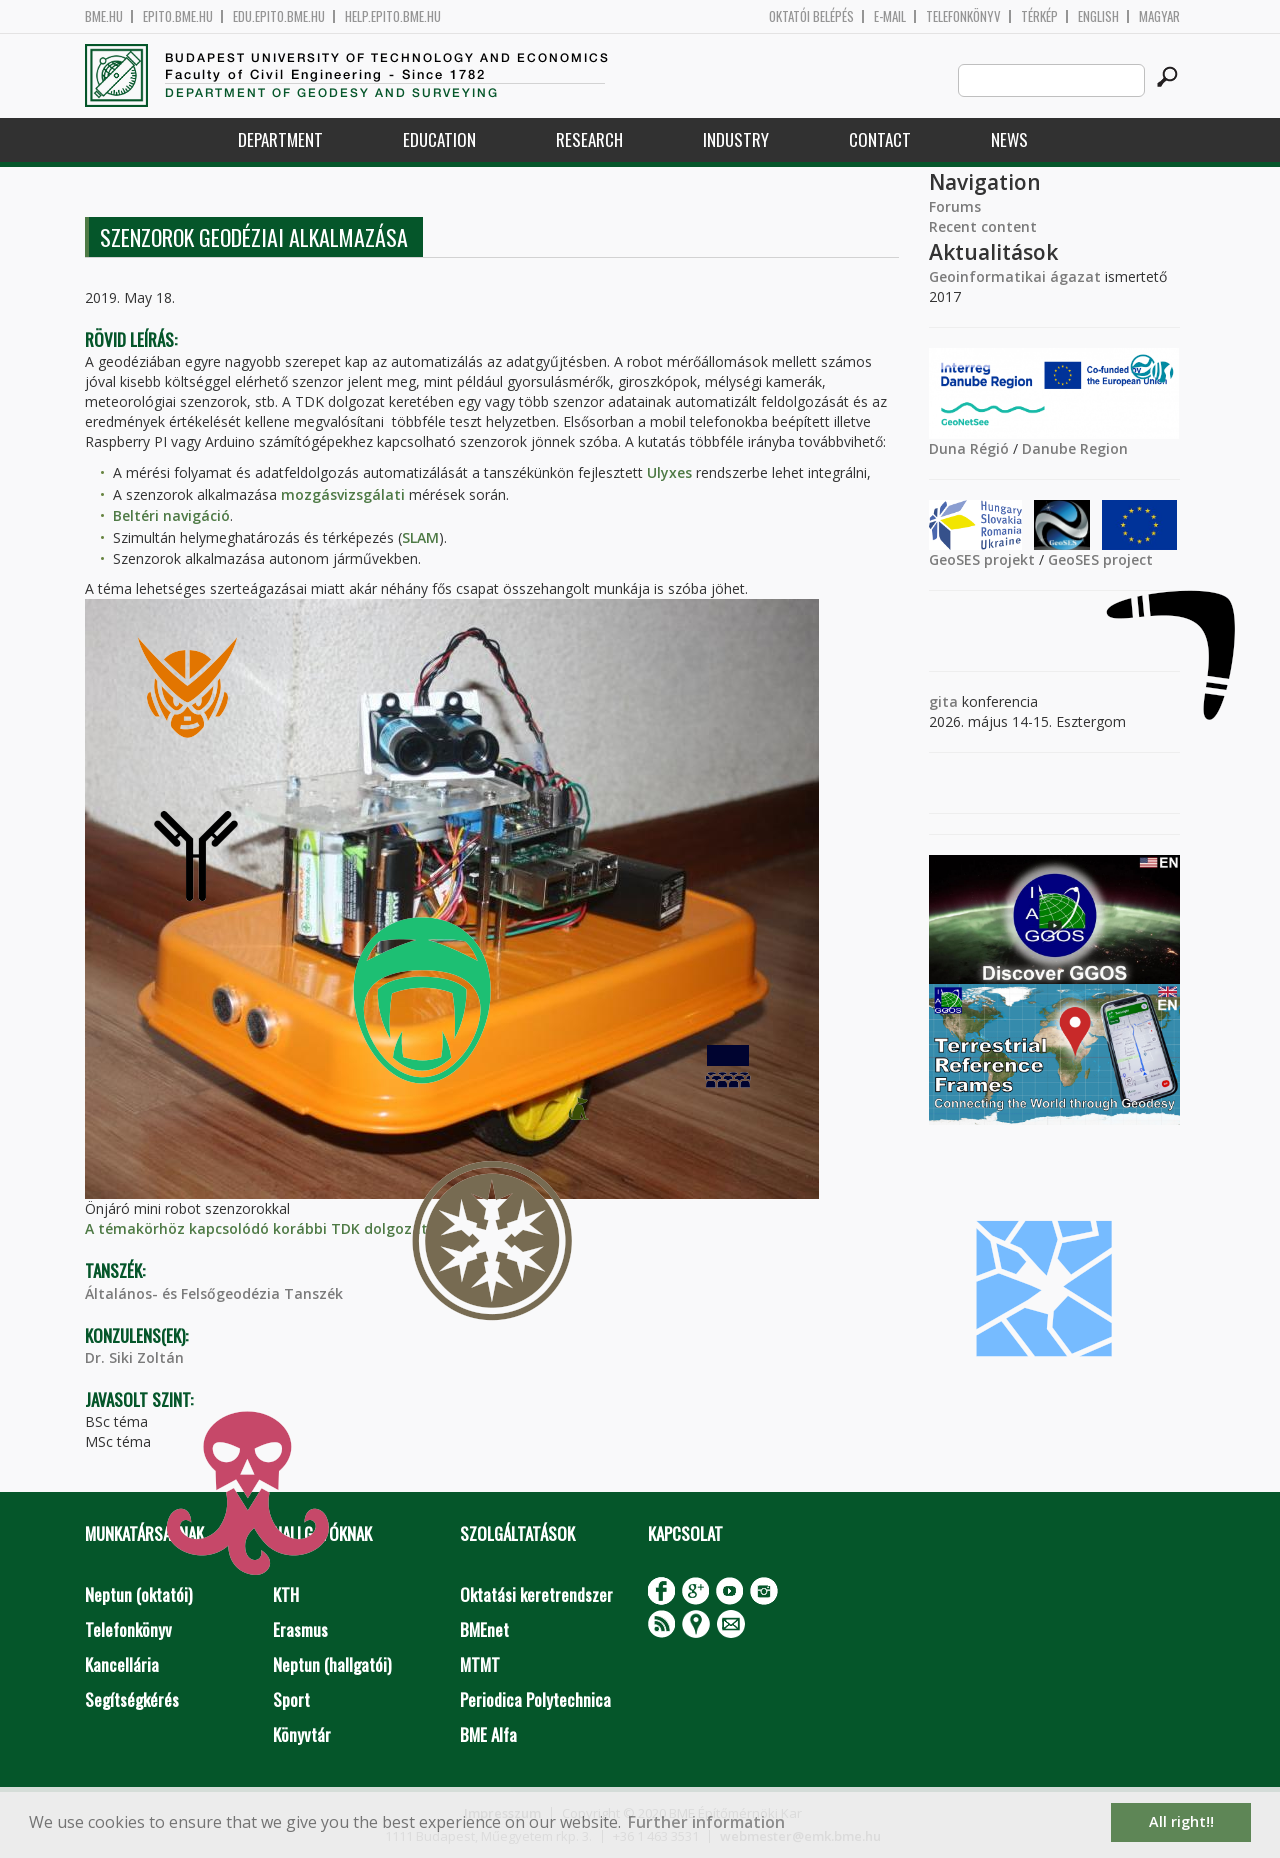  What do you see at coordinates (492, 1241) in the screenshot?
I see `activate ice or frost ability` at bounding box center [492, 1241].